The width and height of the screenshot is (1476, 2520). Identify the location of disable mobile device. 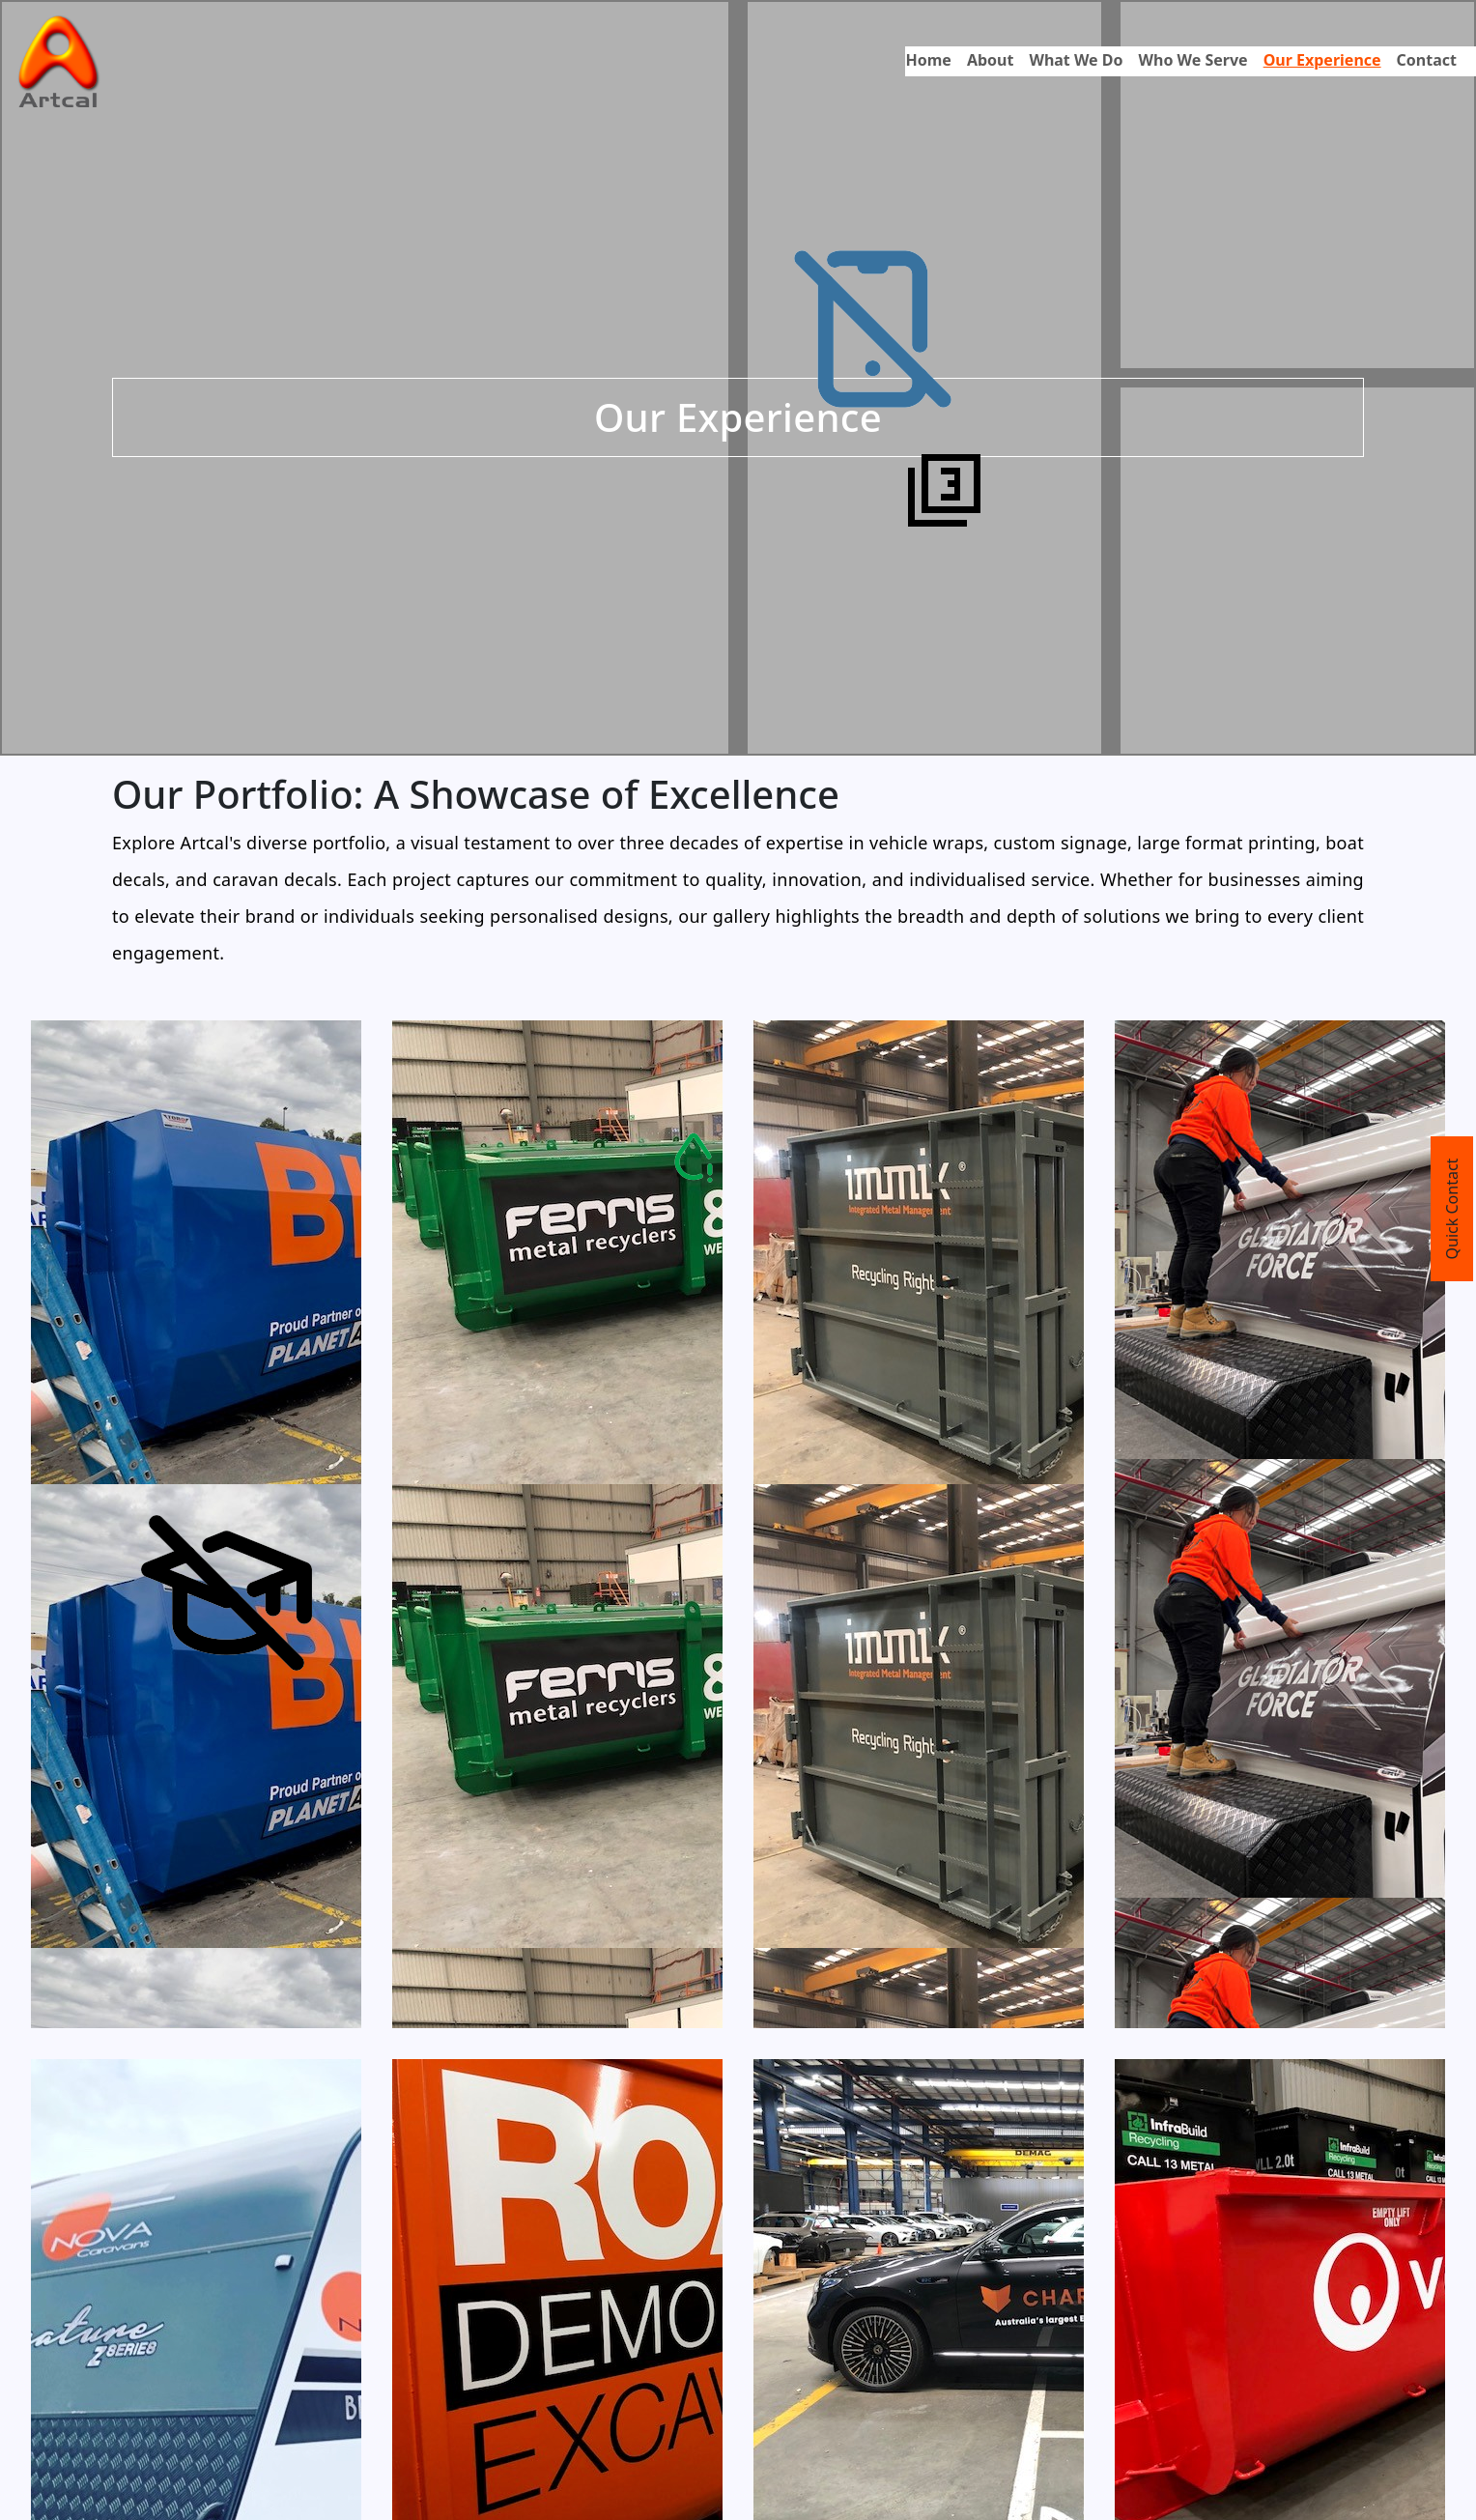
(872, 329).